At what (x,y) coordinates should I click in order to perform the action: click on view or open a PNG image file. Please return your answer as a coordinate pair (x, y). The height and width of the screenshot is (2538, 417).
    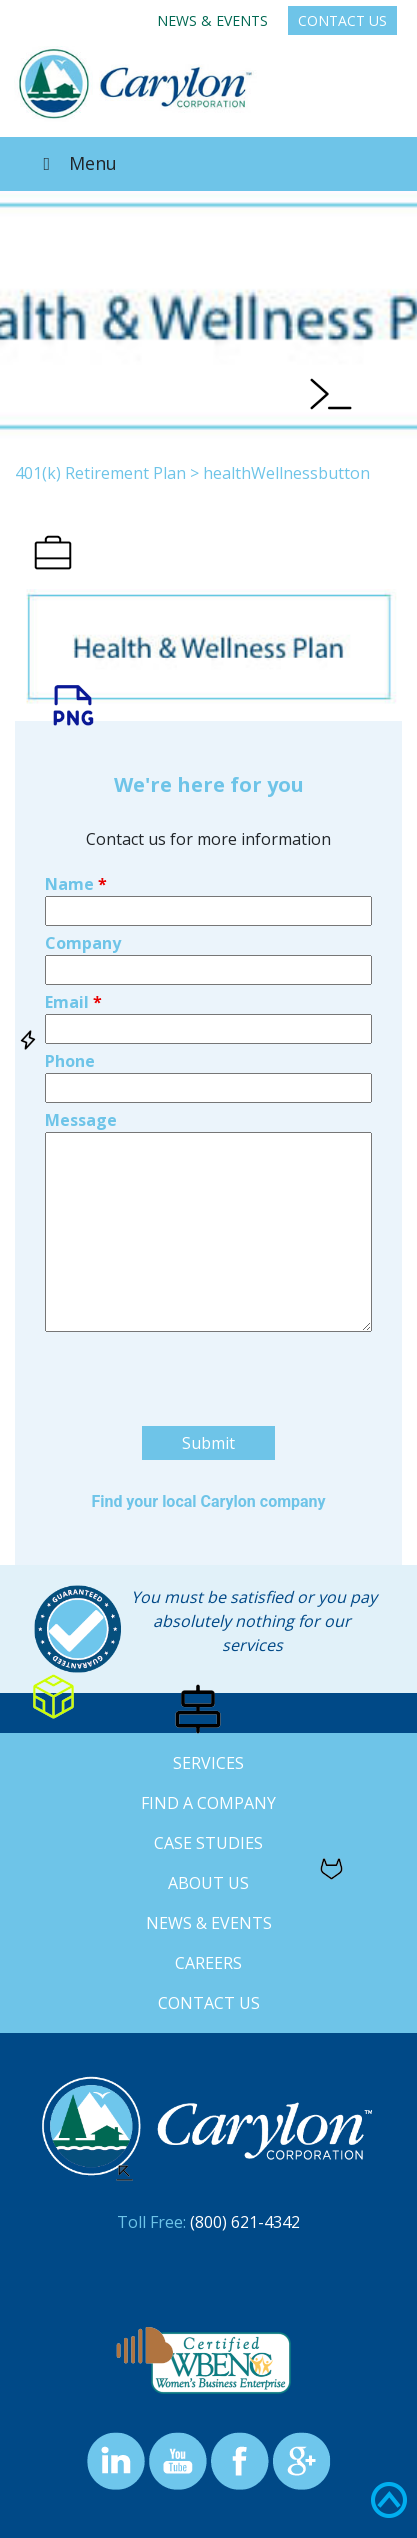
    Looking at the image, I should click on (73, 707).